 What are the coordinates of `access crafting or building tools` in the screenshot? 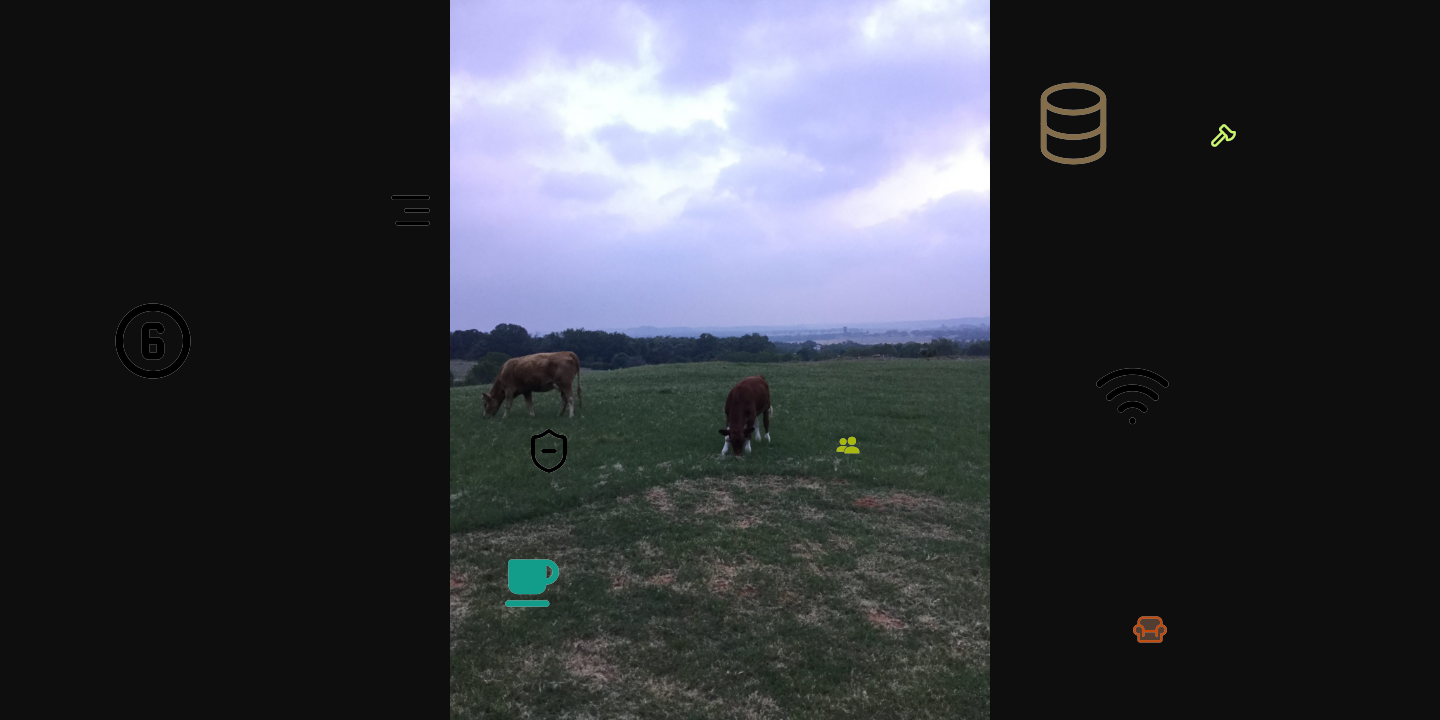 It's located at (1223, 135).